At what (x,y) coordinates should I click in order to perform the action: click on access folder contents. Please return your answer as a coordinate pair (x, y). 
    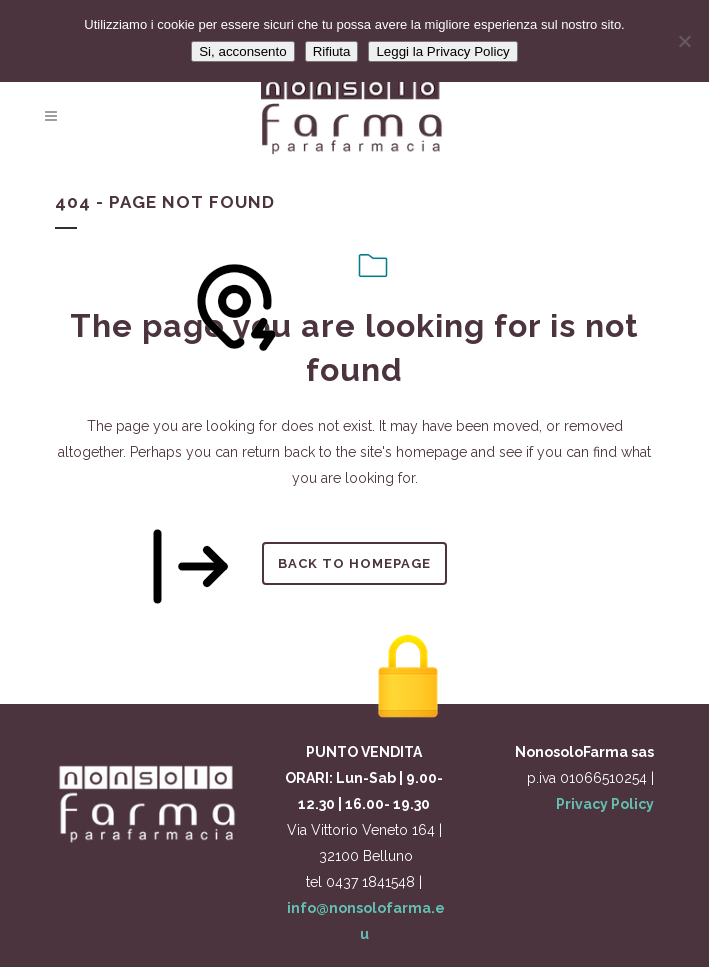
    Looking at the image, I should click on (373, 265).